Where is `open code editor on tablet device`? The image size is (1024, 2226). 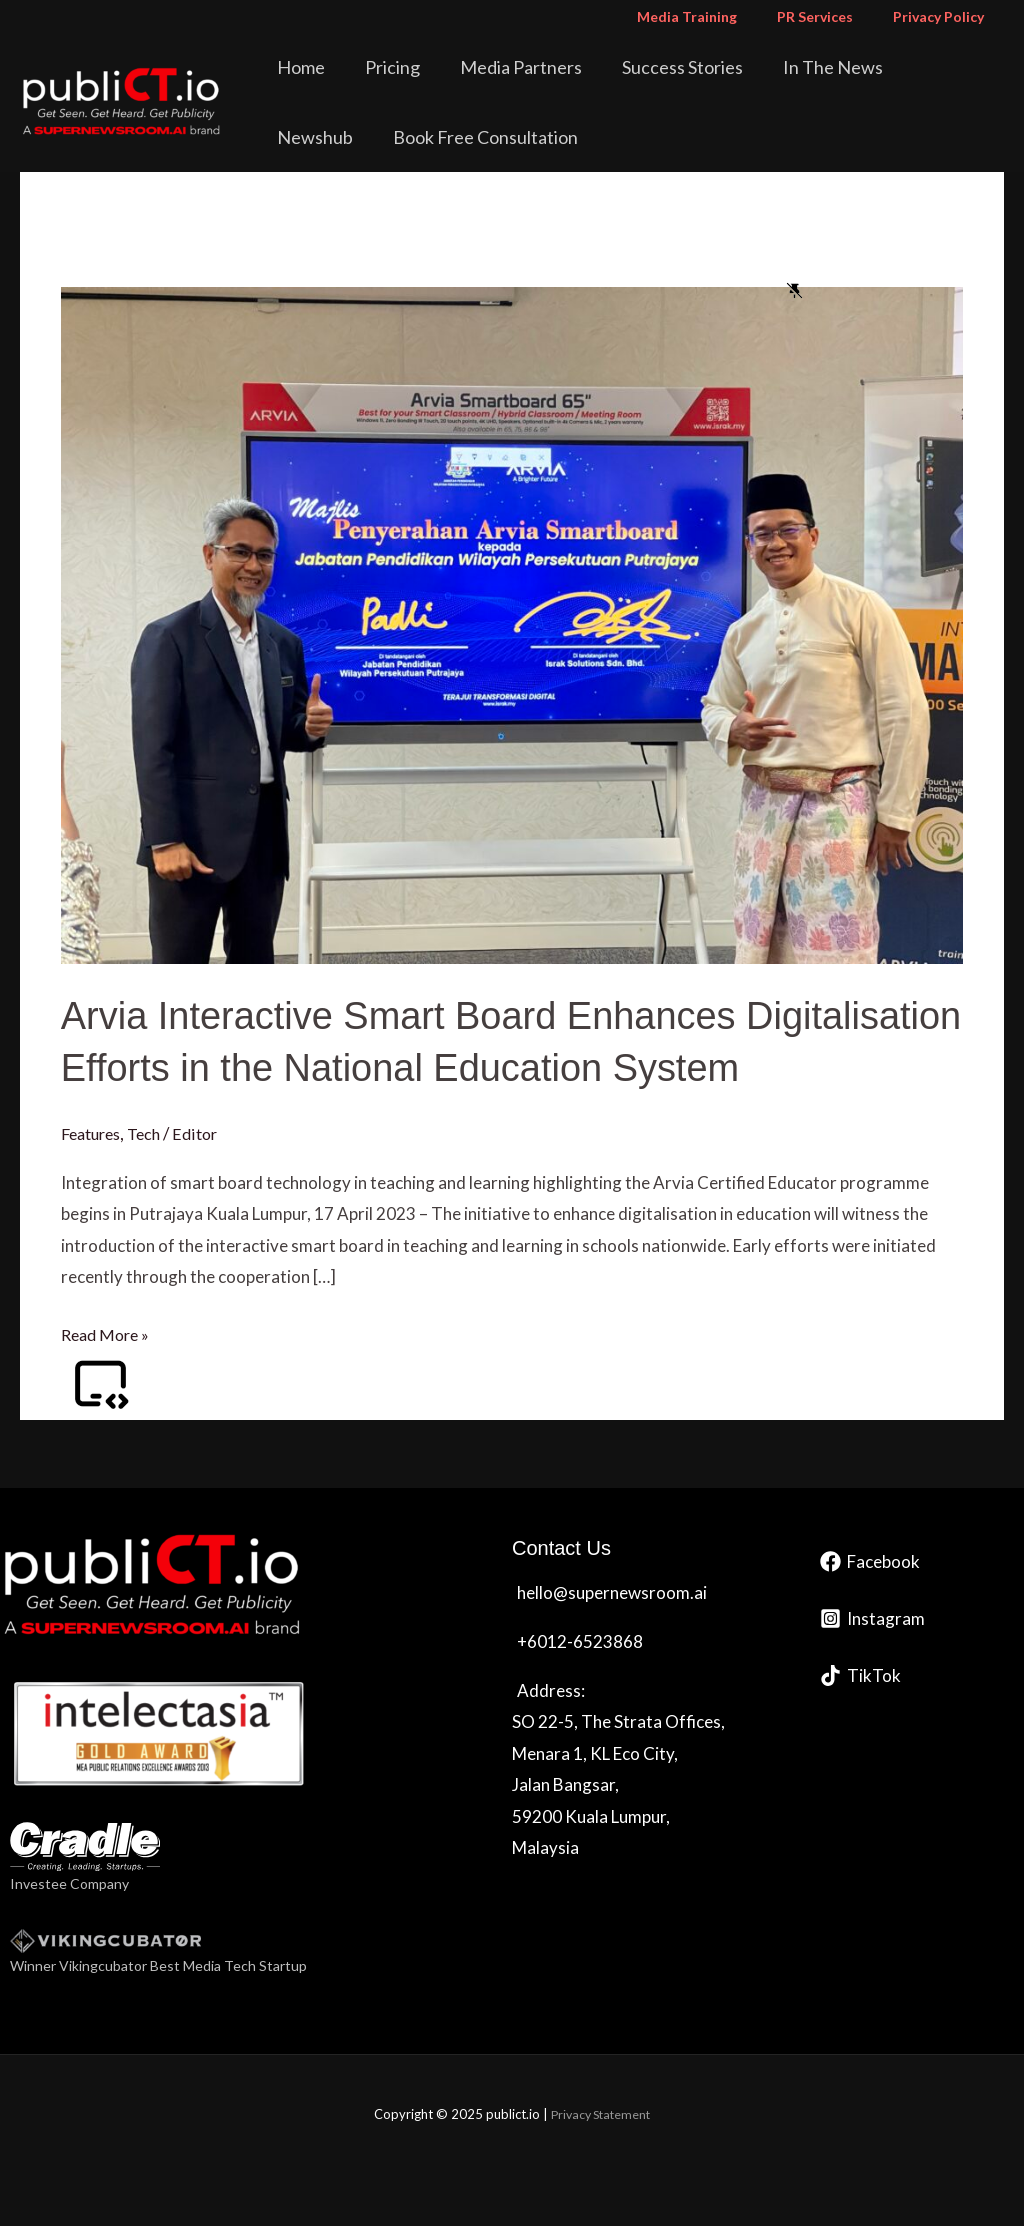
open code editor on tablet device is located at coordinates (100, 1383).